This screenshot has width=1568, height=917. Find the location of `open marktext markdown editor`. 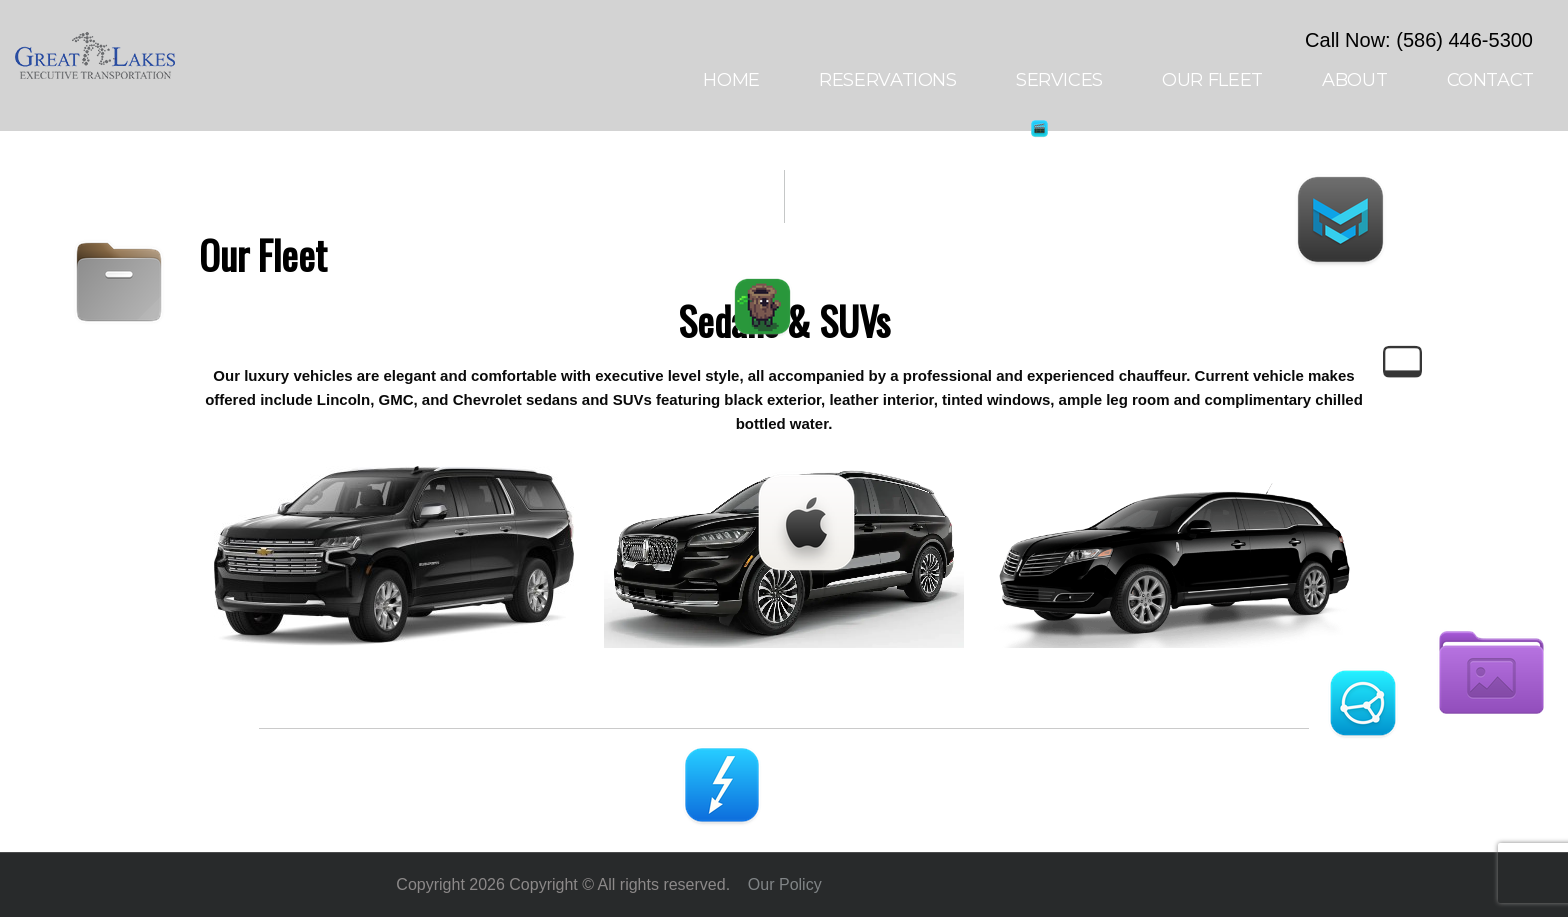

open marktext markdown editor is located at coordinates (1340, 219).